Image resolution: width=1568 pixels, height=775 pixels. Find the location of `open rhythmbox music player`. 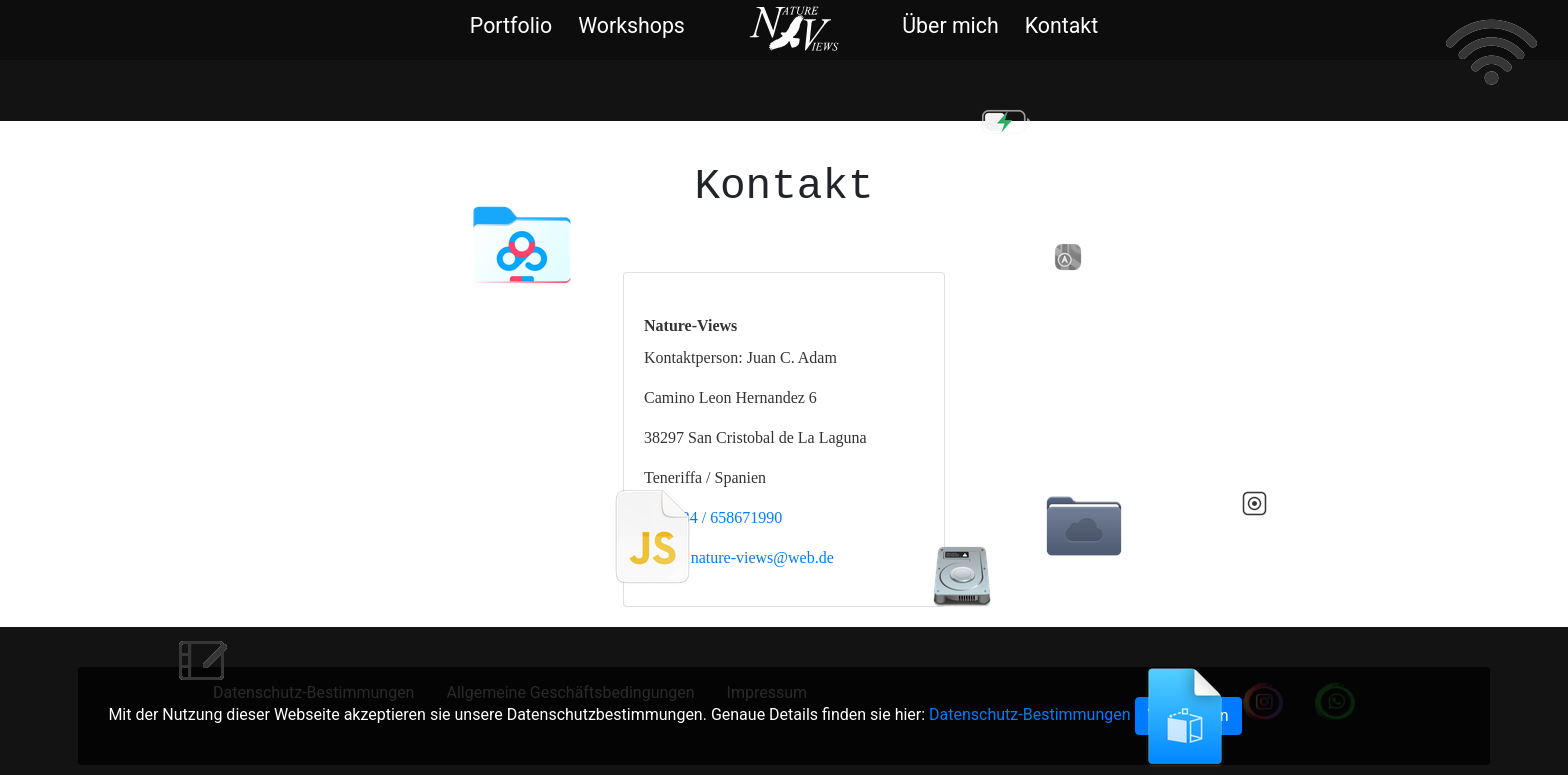

open rhythmbox music player is located at coordinates (1254, 503).